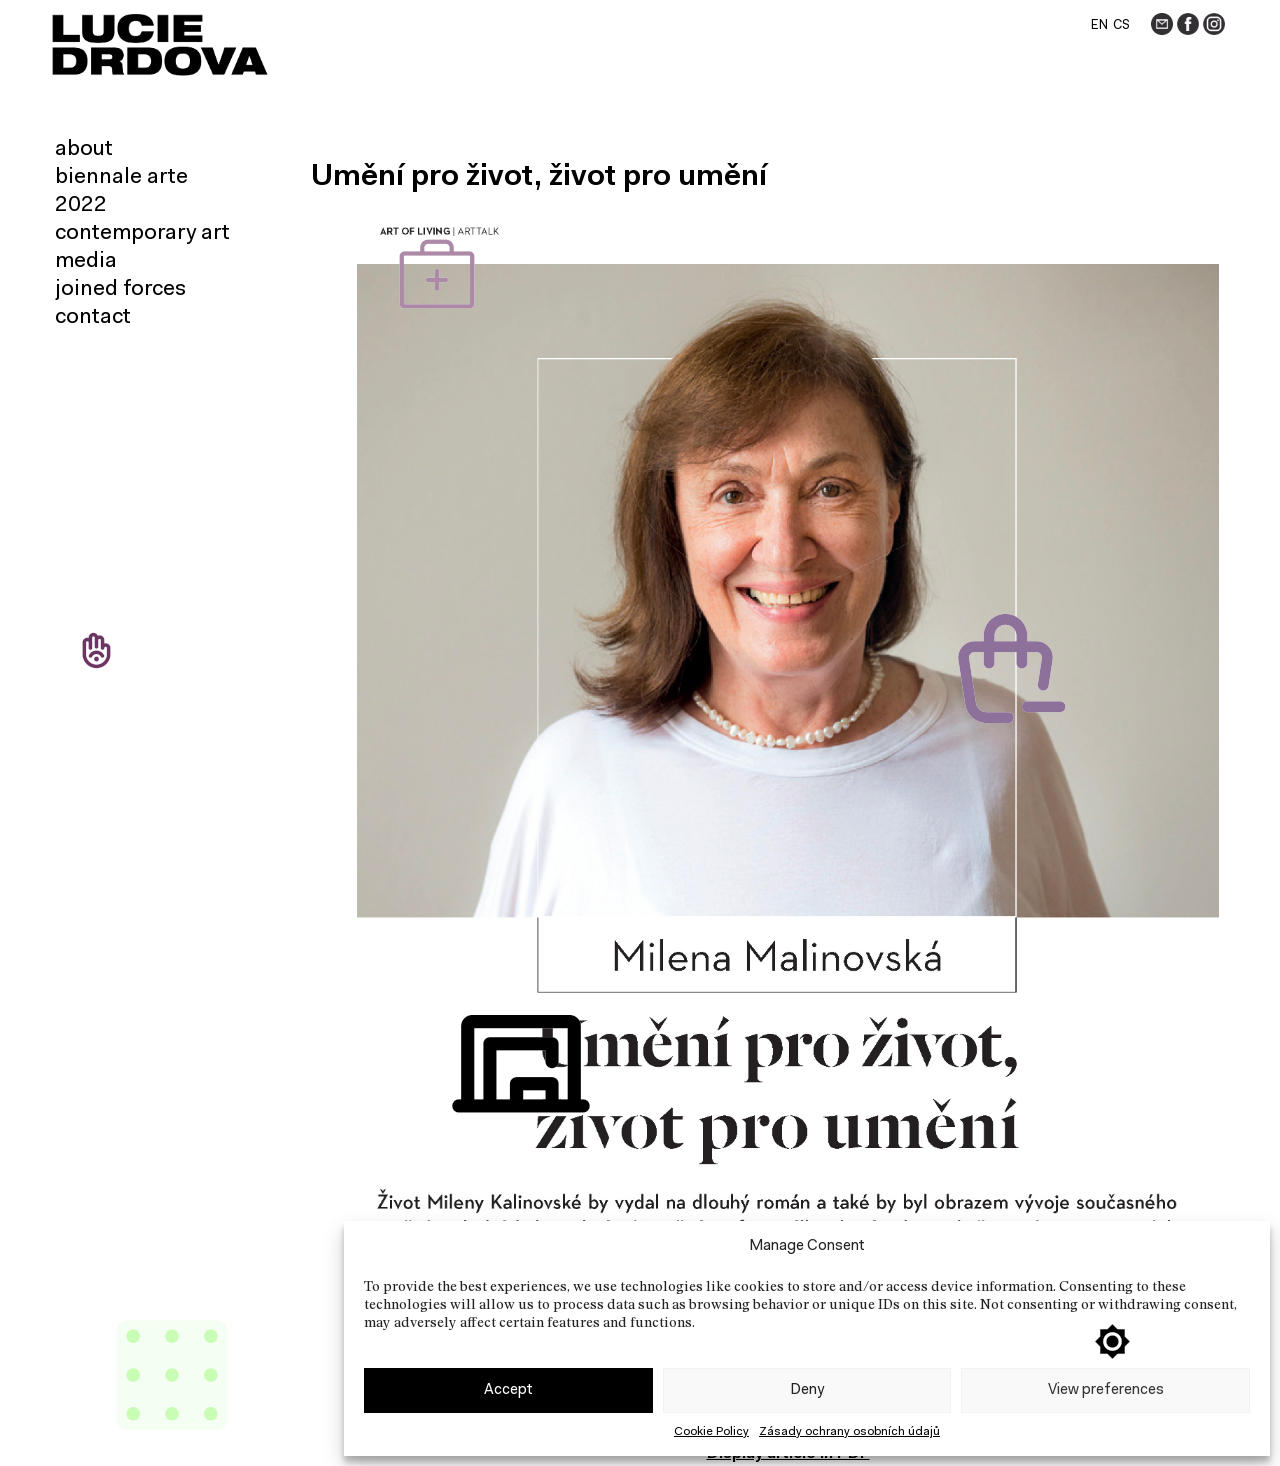 The image size is (1280, 1466). Describe the element at coordinates (521, 1066) in the screenshot. I see `open whiteboard or presentation mode` at that location.